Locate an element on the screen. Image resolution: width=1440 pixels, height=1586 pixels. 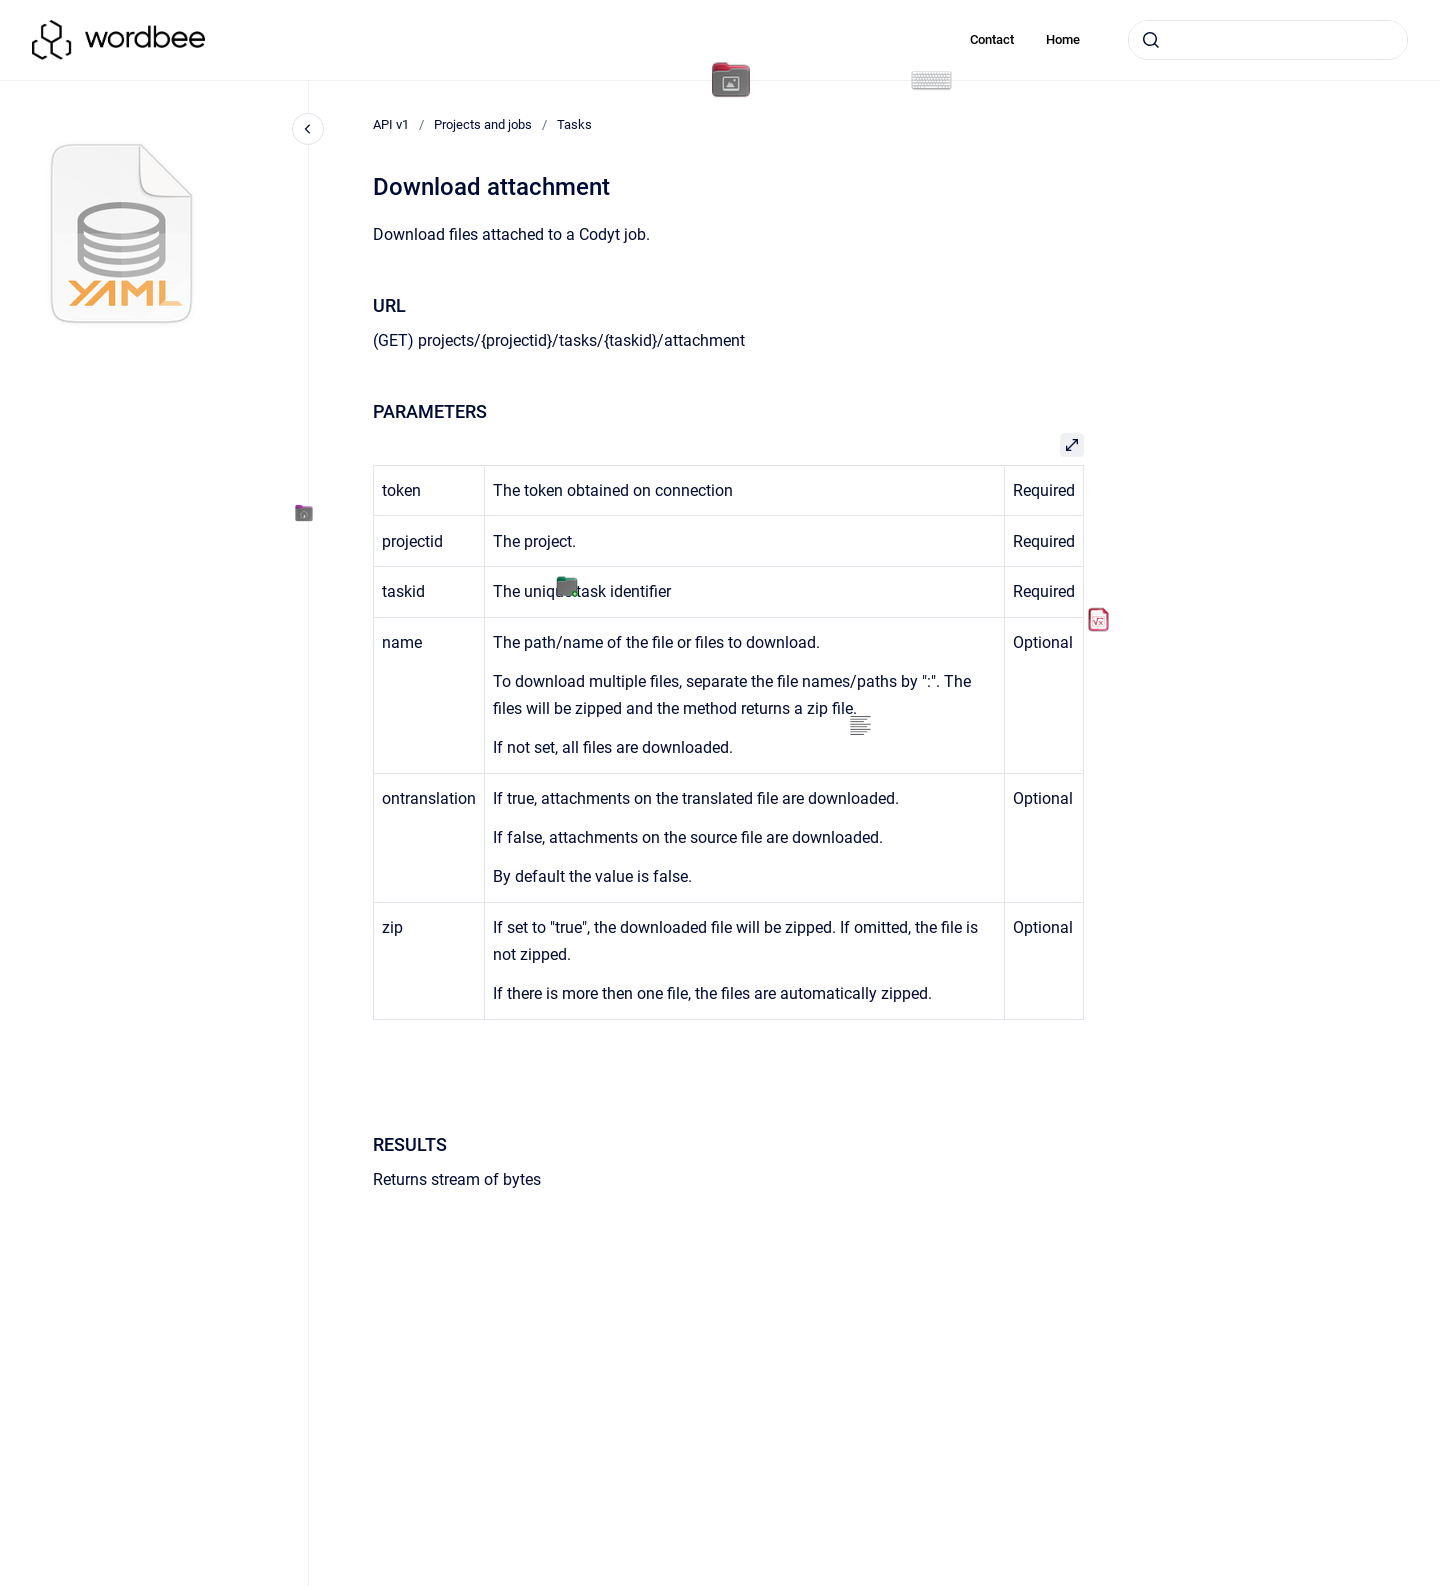
indicates keyboard is connected is located at coordinates (931, 80).